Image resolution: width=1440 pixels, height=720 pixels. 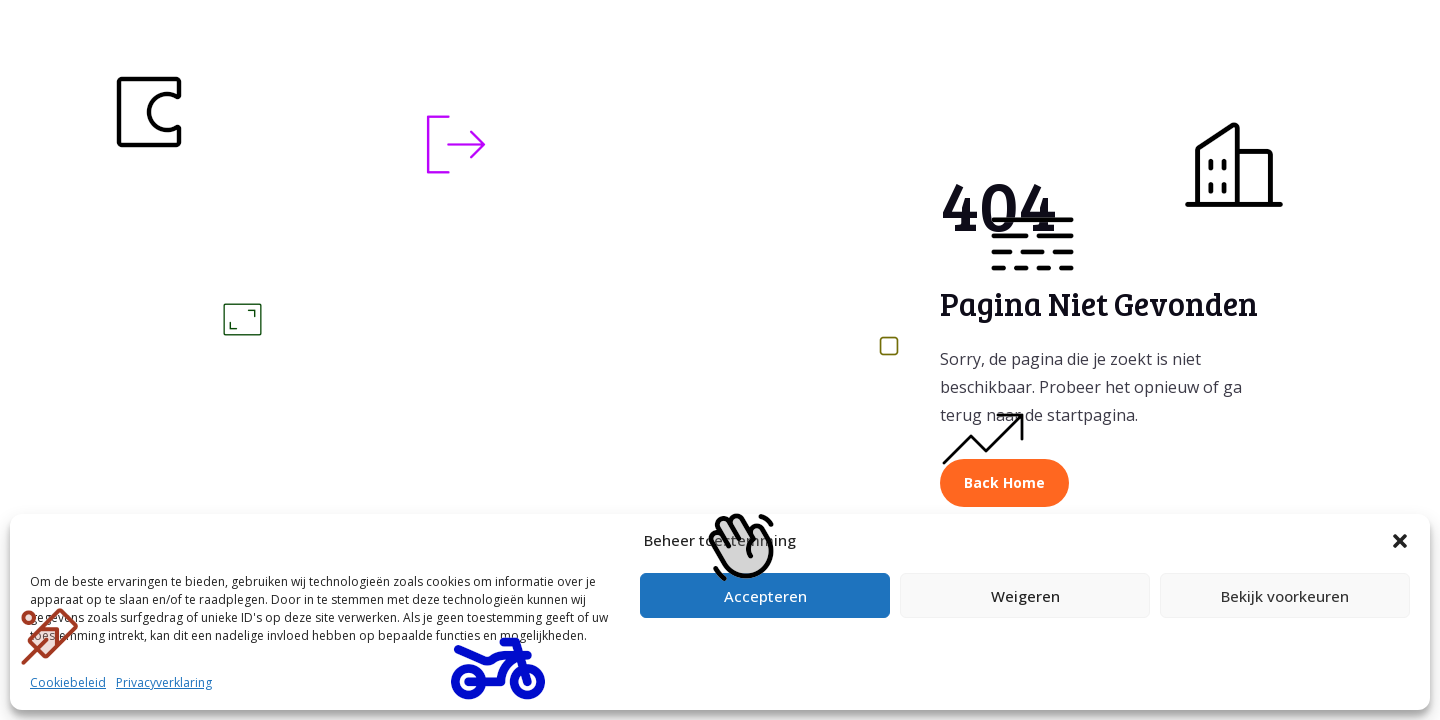 What do you see at coordinates (983, 442) in the screenshot?
I see `view trending or popular content` at bounding box center [983, 442].